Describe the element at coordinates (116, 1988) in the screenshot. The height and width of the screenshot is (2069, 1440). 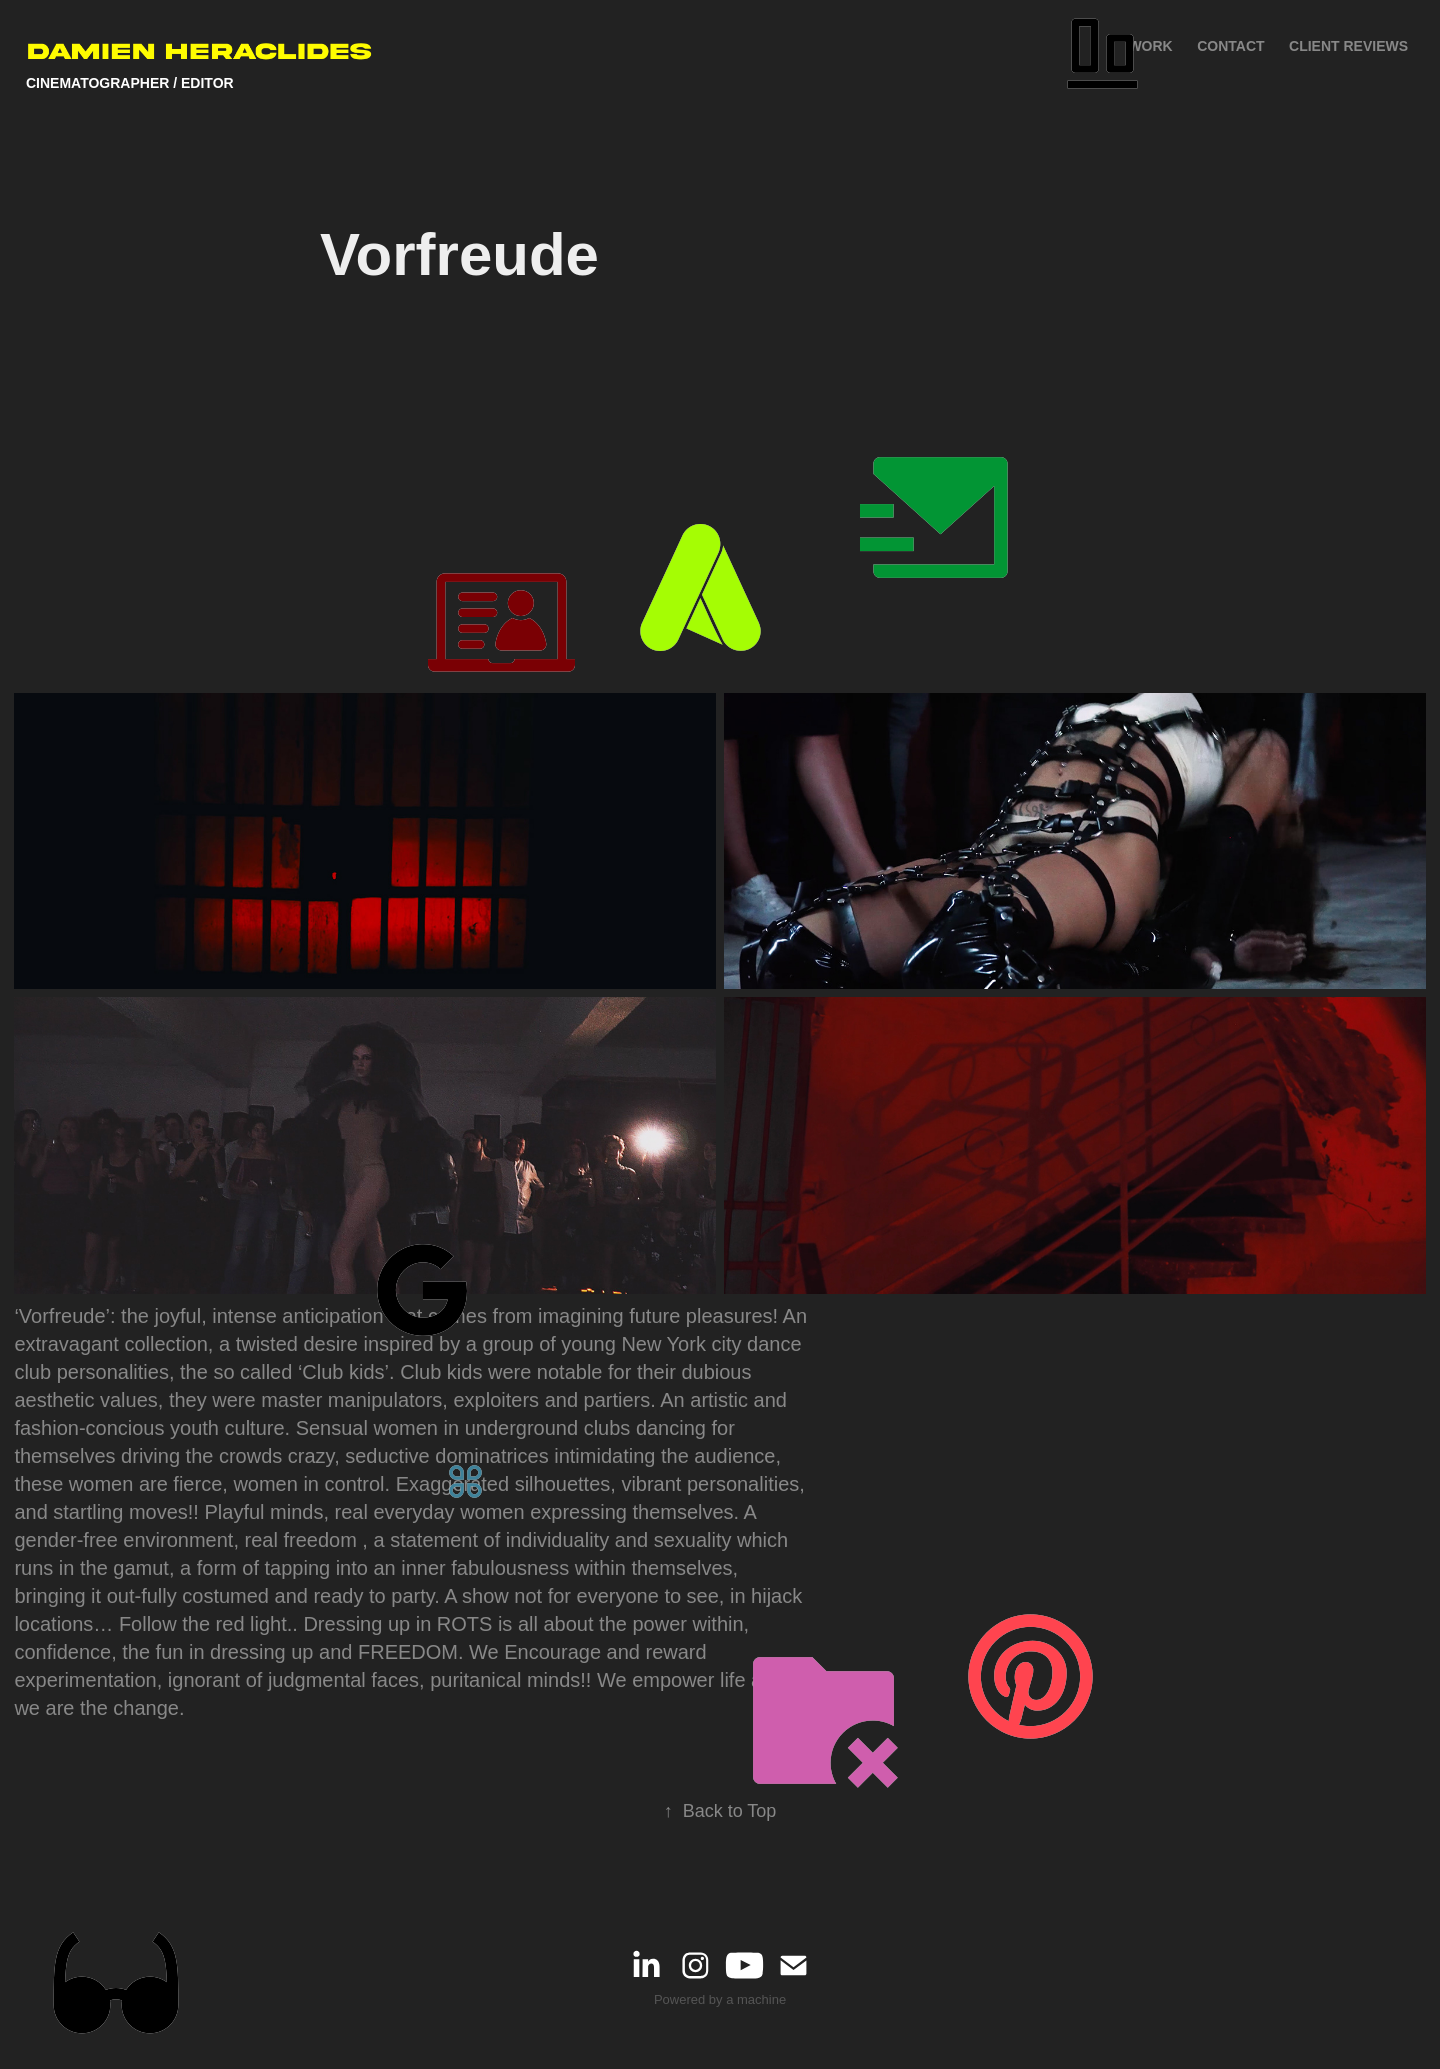
I see `enable reading mode or accessibility features` at that location.